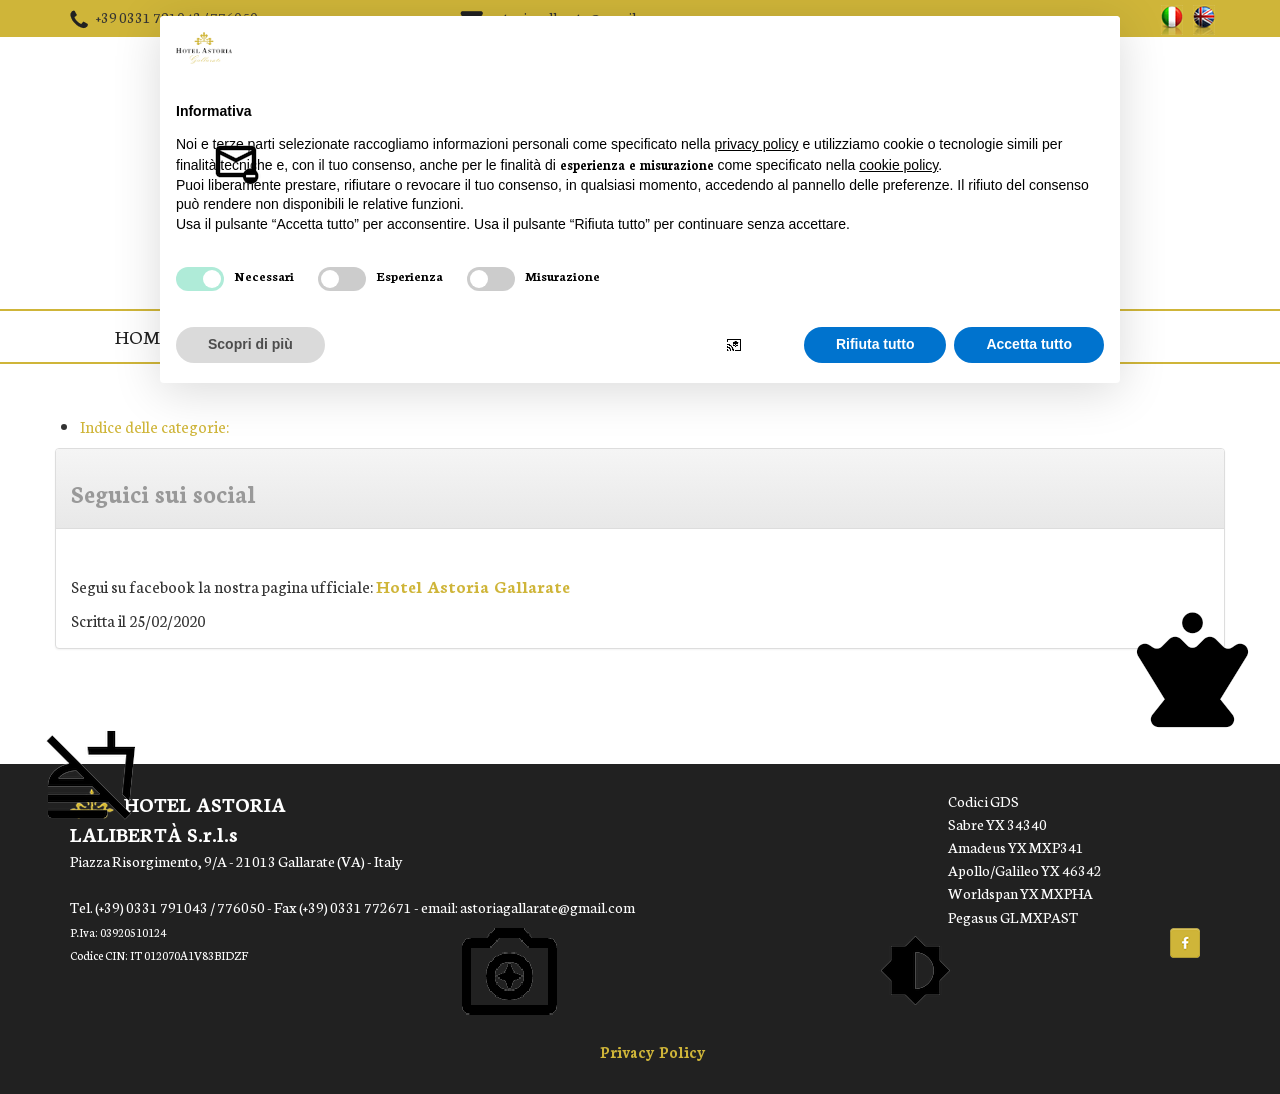 The width and height of the screenshot is (1280, 1094). Describe the element at coordinates (915, 970) in the screenshot. I see `adjust screen brightness` at that location.